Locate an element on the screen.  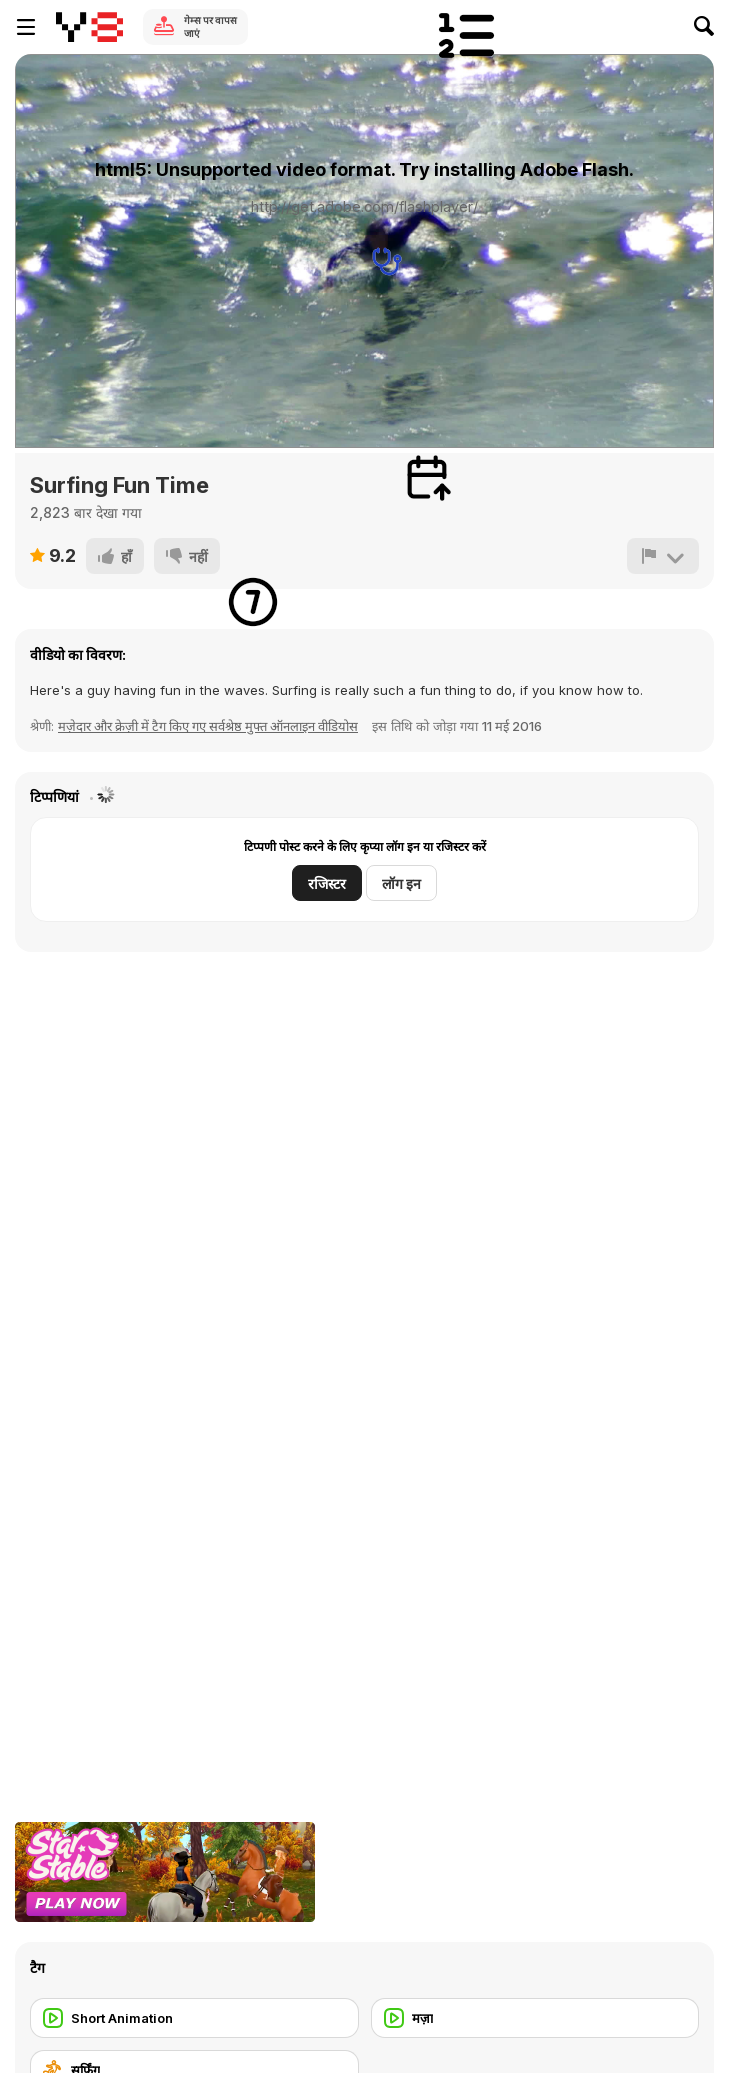
upload or sync calendar events is located at coordinates (427, 477).